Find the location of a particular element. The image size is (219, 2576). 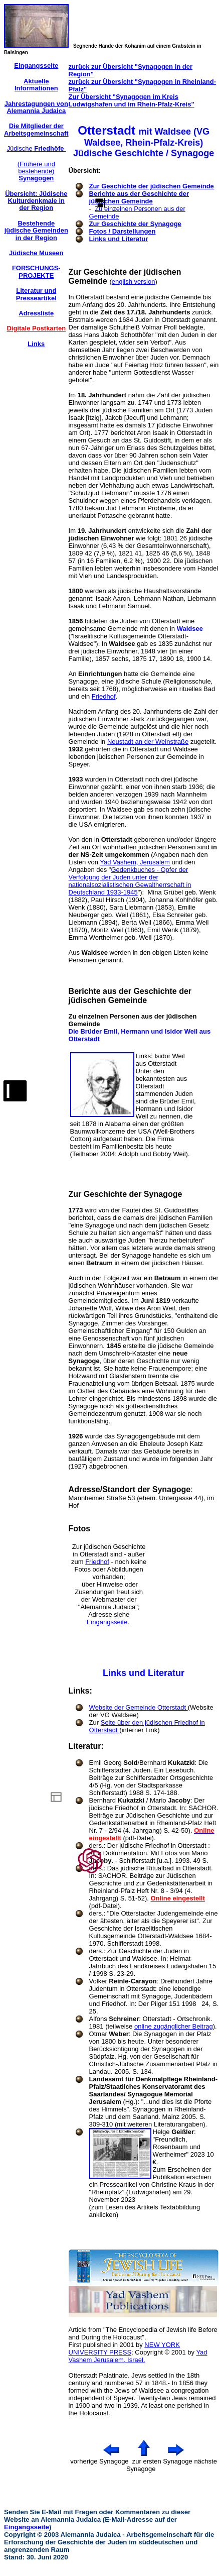

toggle left sidebar panel is located at coordinates (15, 1091).